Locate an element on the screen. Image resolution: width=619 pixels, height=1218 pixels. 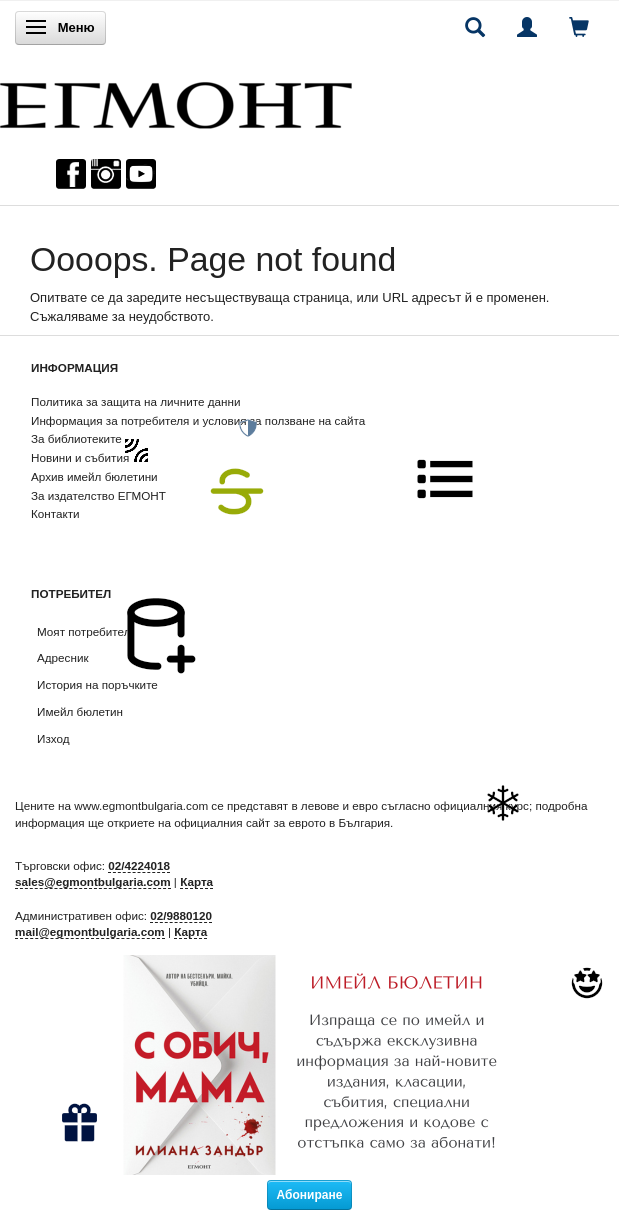
rate something as amazing or five-star is located at coordinates (587, 983).